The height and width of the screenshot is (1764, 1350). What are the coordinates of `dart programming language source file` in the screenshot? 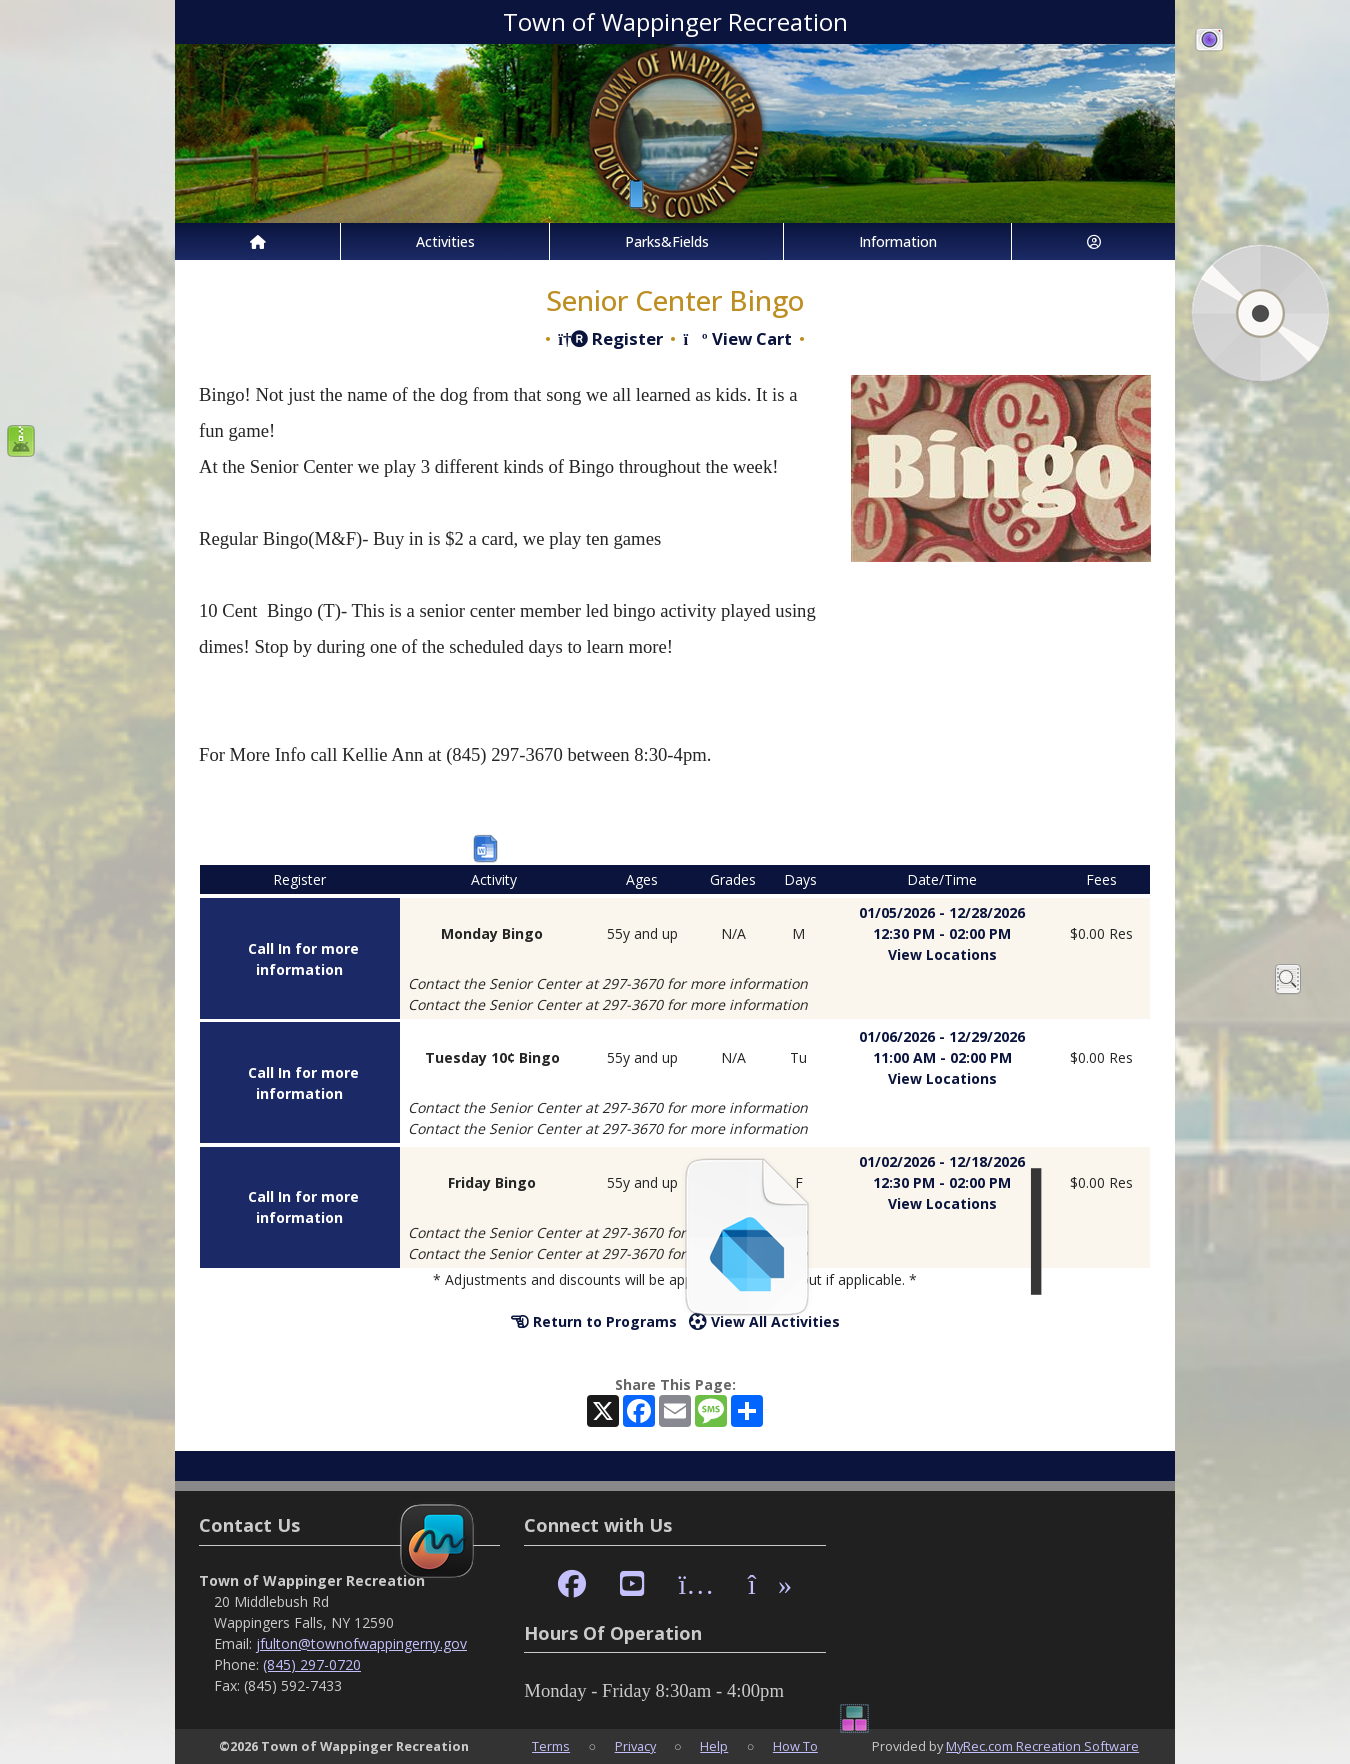 It's located at (747, 1237).